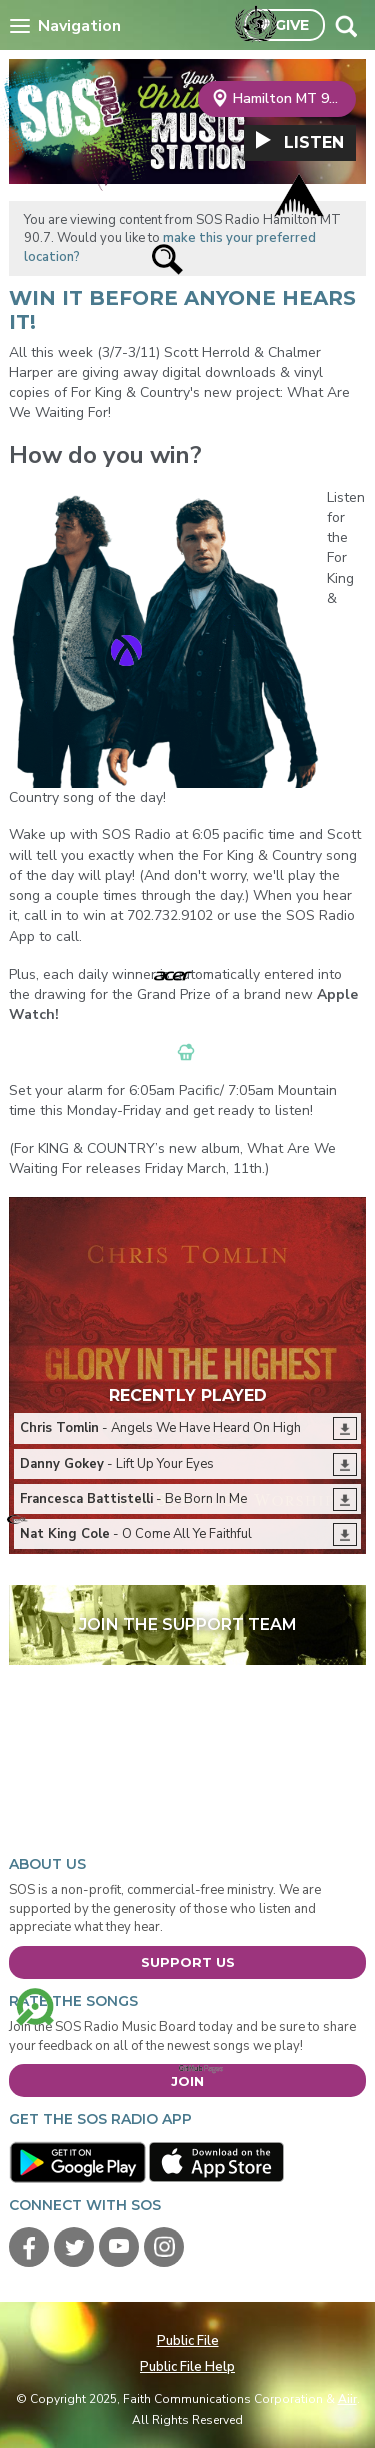 This screenshot has height=2448, width=375. Describe the element at coordinates (173, 976) in the screenshot. I see `acer brand logo` at that location.